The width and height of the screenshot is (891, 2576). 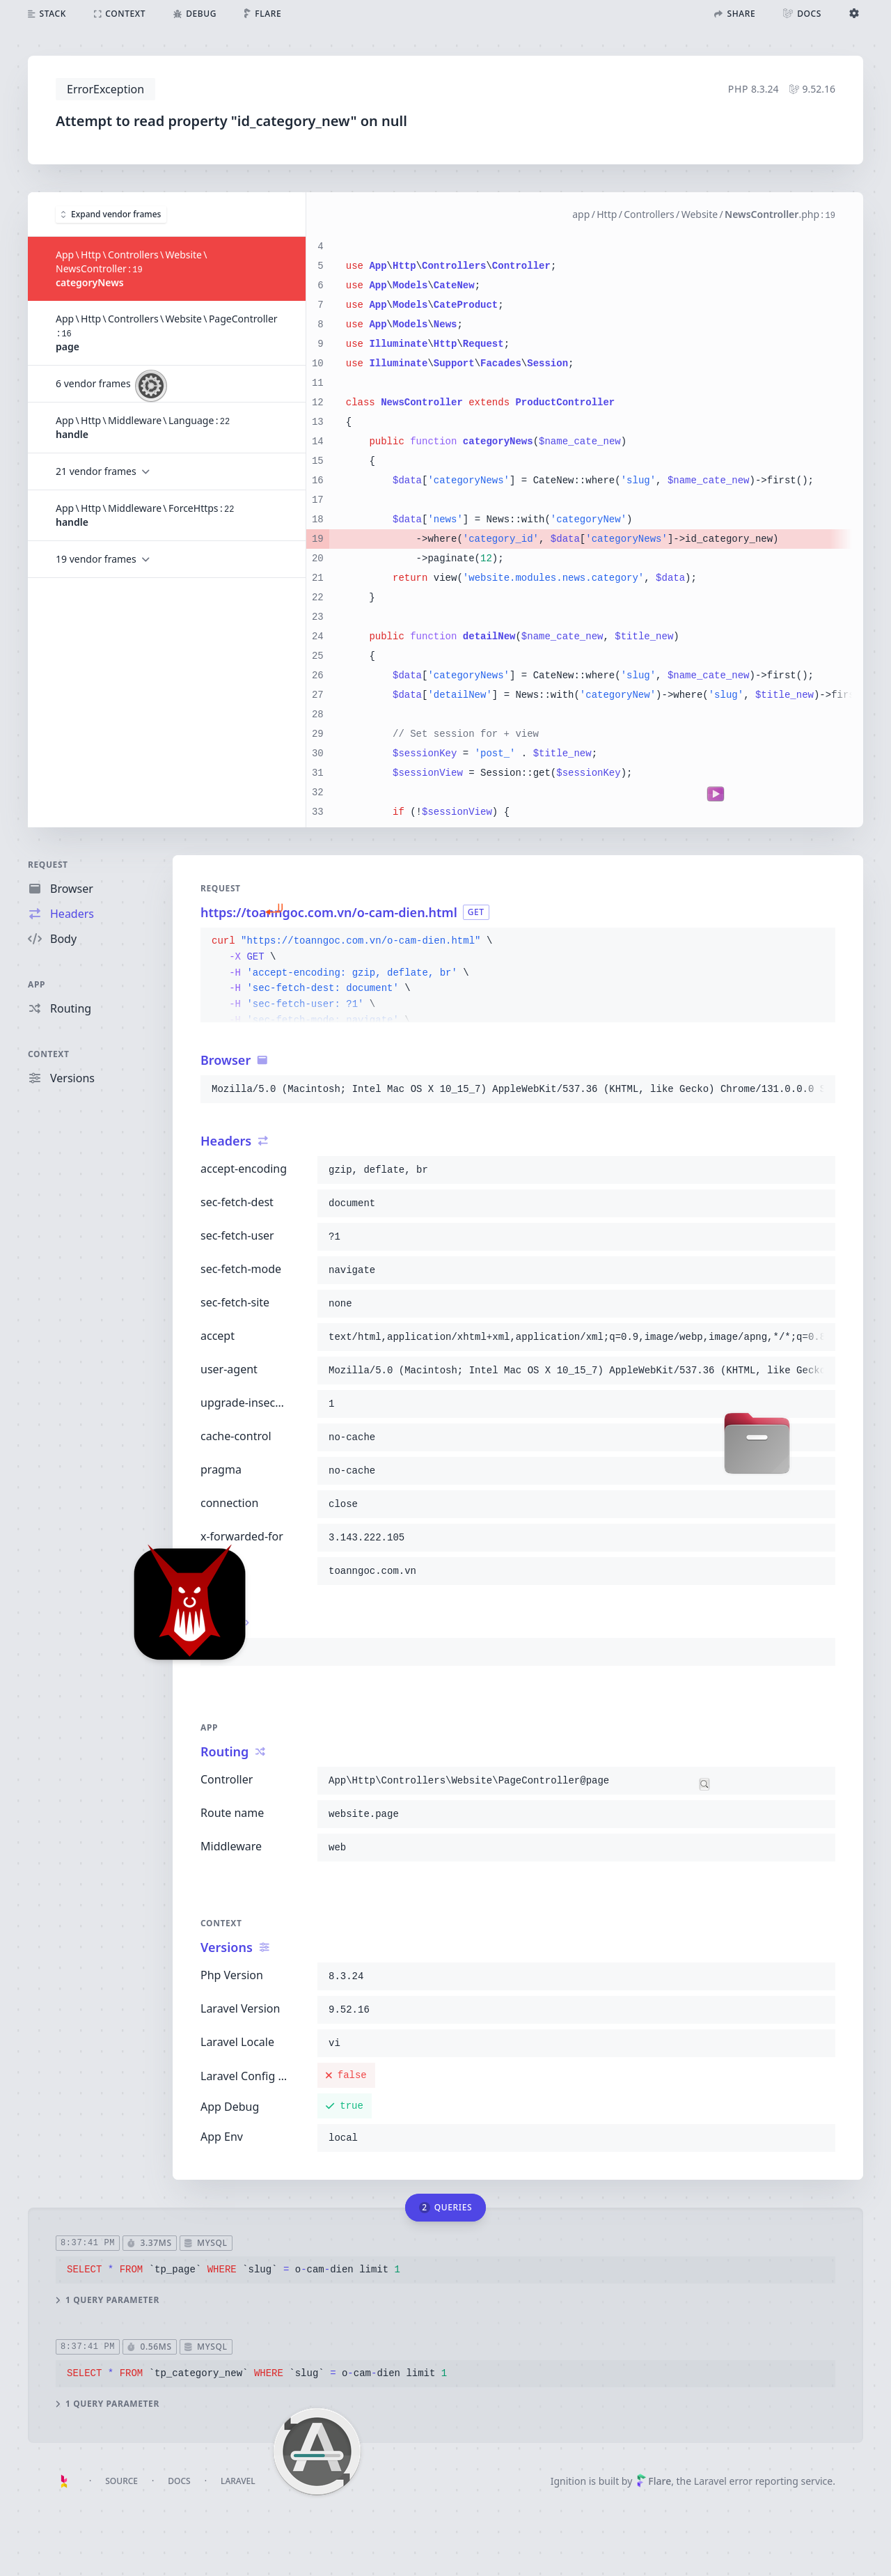 What do you see at coordinates (716, 794) in the screenshot?
I see `open the video player app` at bounding box center [716, 794].